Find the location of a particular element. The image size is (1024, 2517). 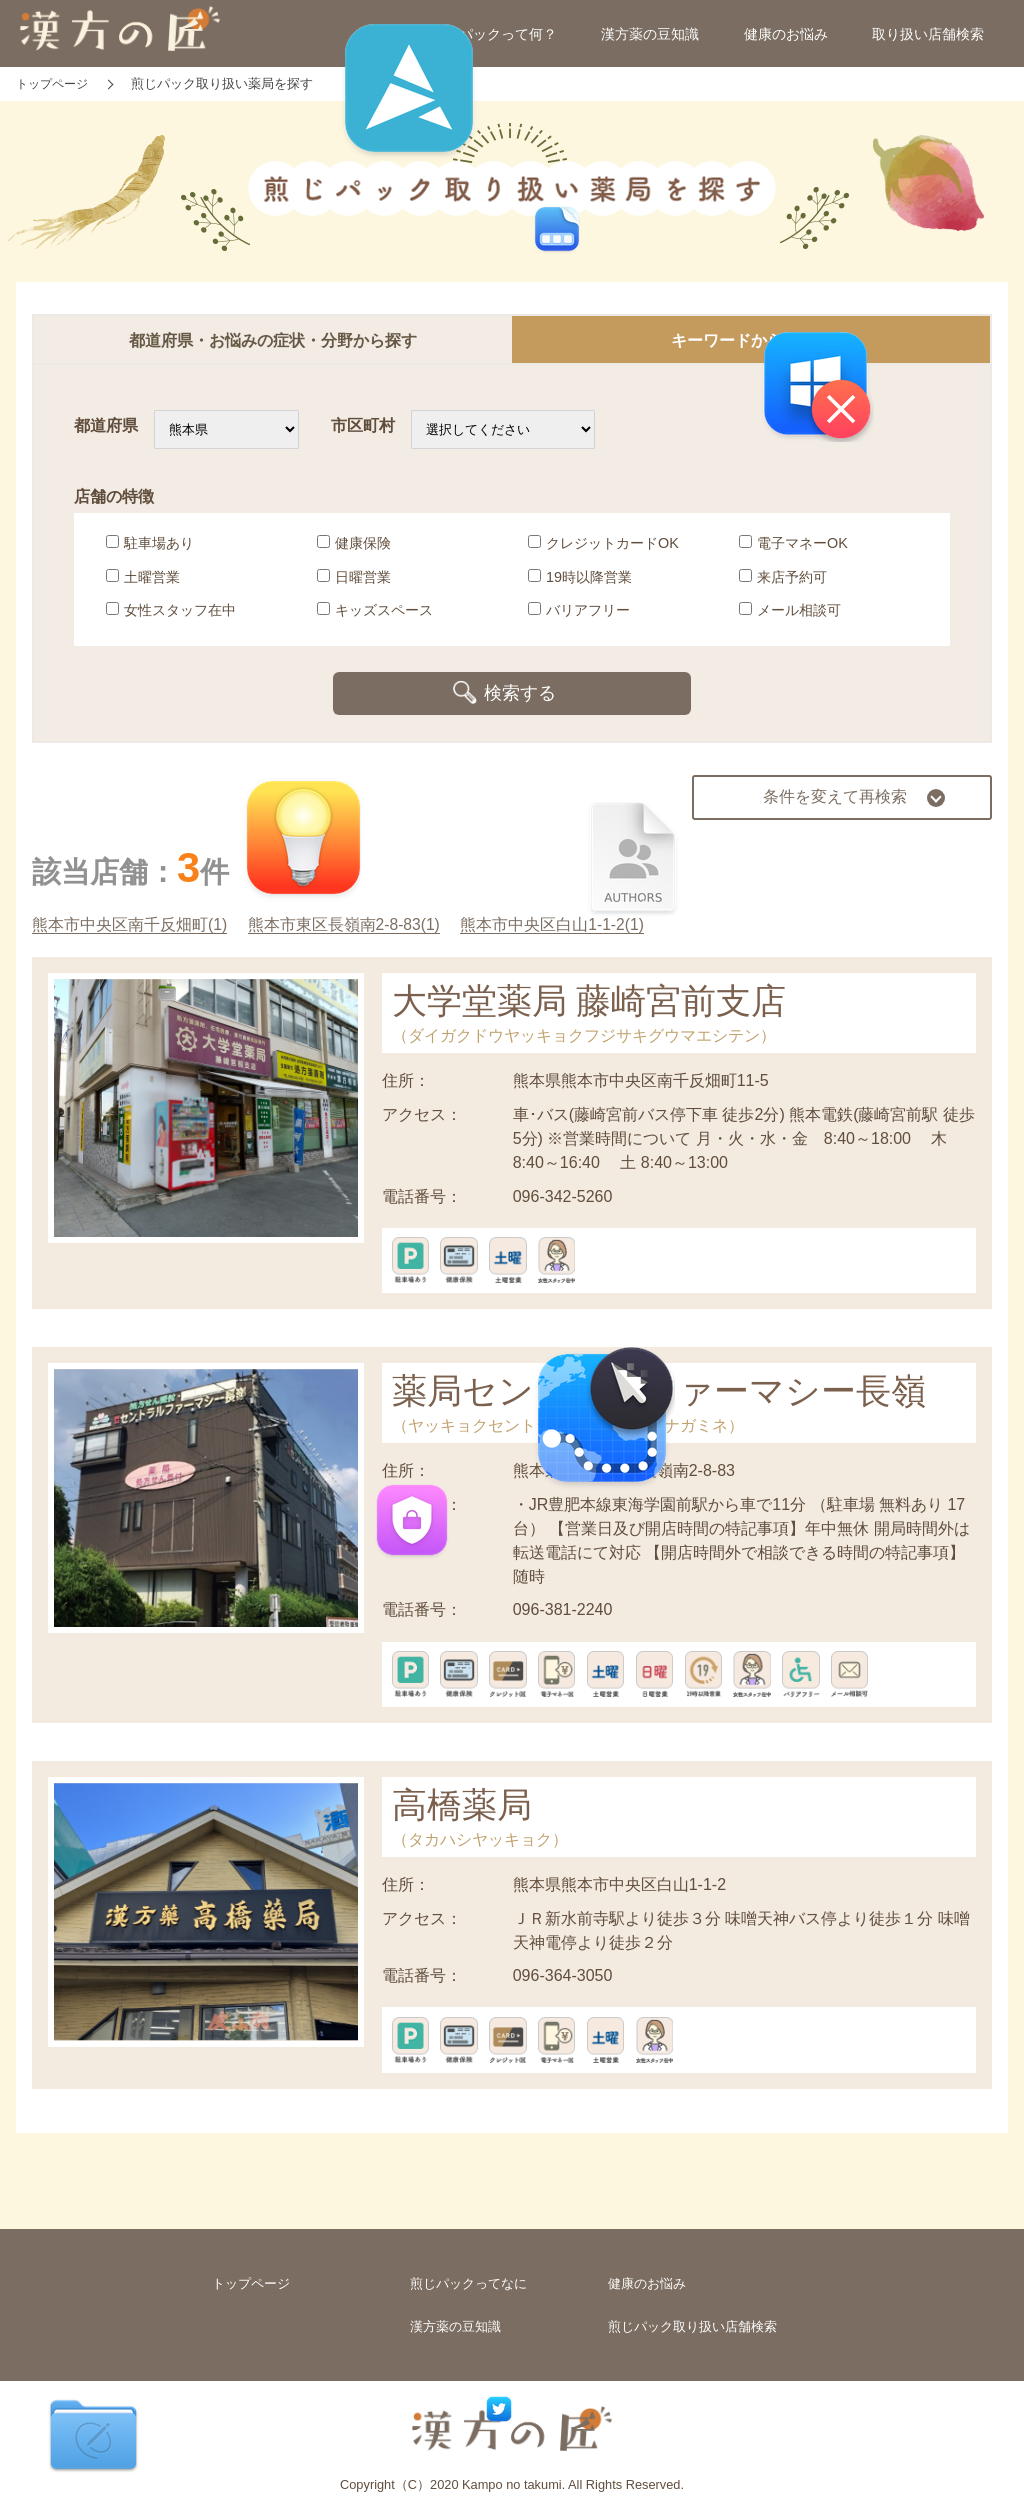

open the file manager is located at coordinates (167, 993).